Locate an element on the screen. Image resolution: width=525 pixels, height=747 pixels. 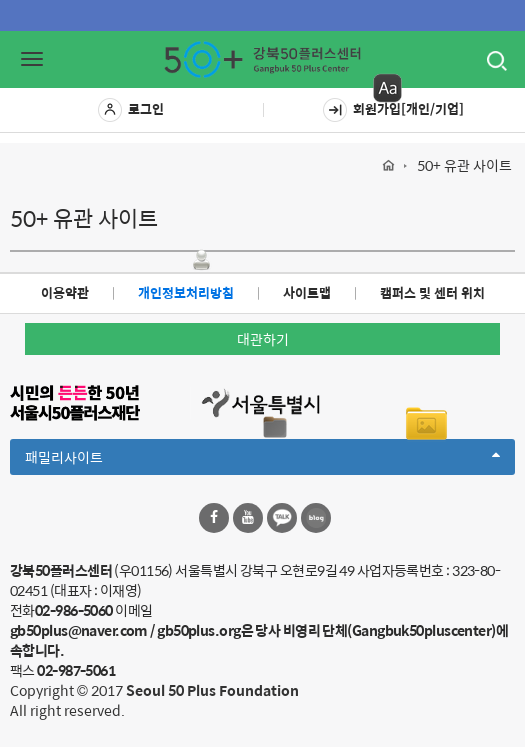
default user profile placeholder is located at coordinates (201, 260).